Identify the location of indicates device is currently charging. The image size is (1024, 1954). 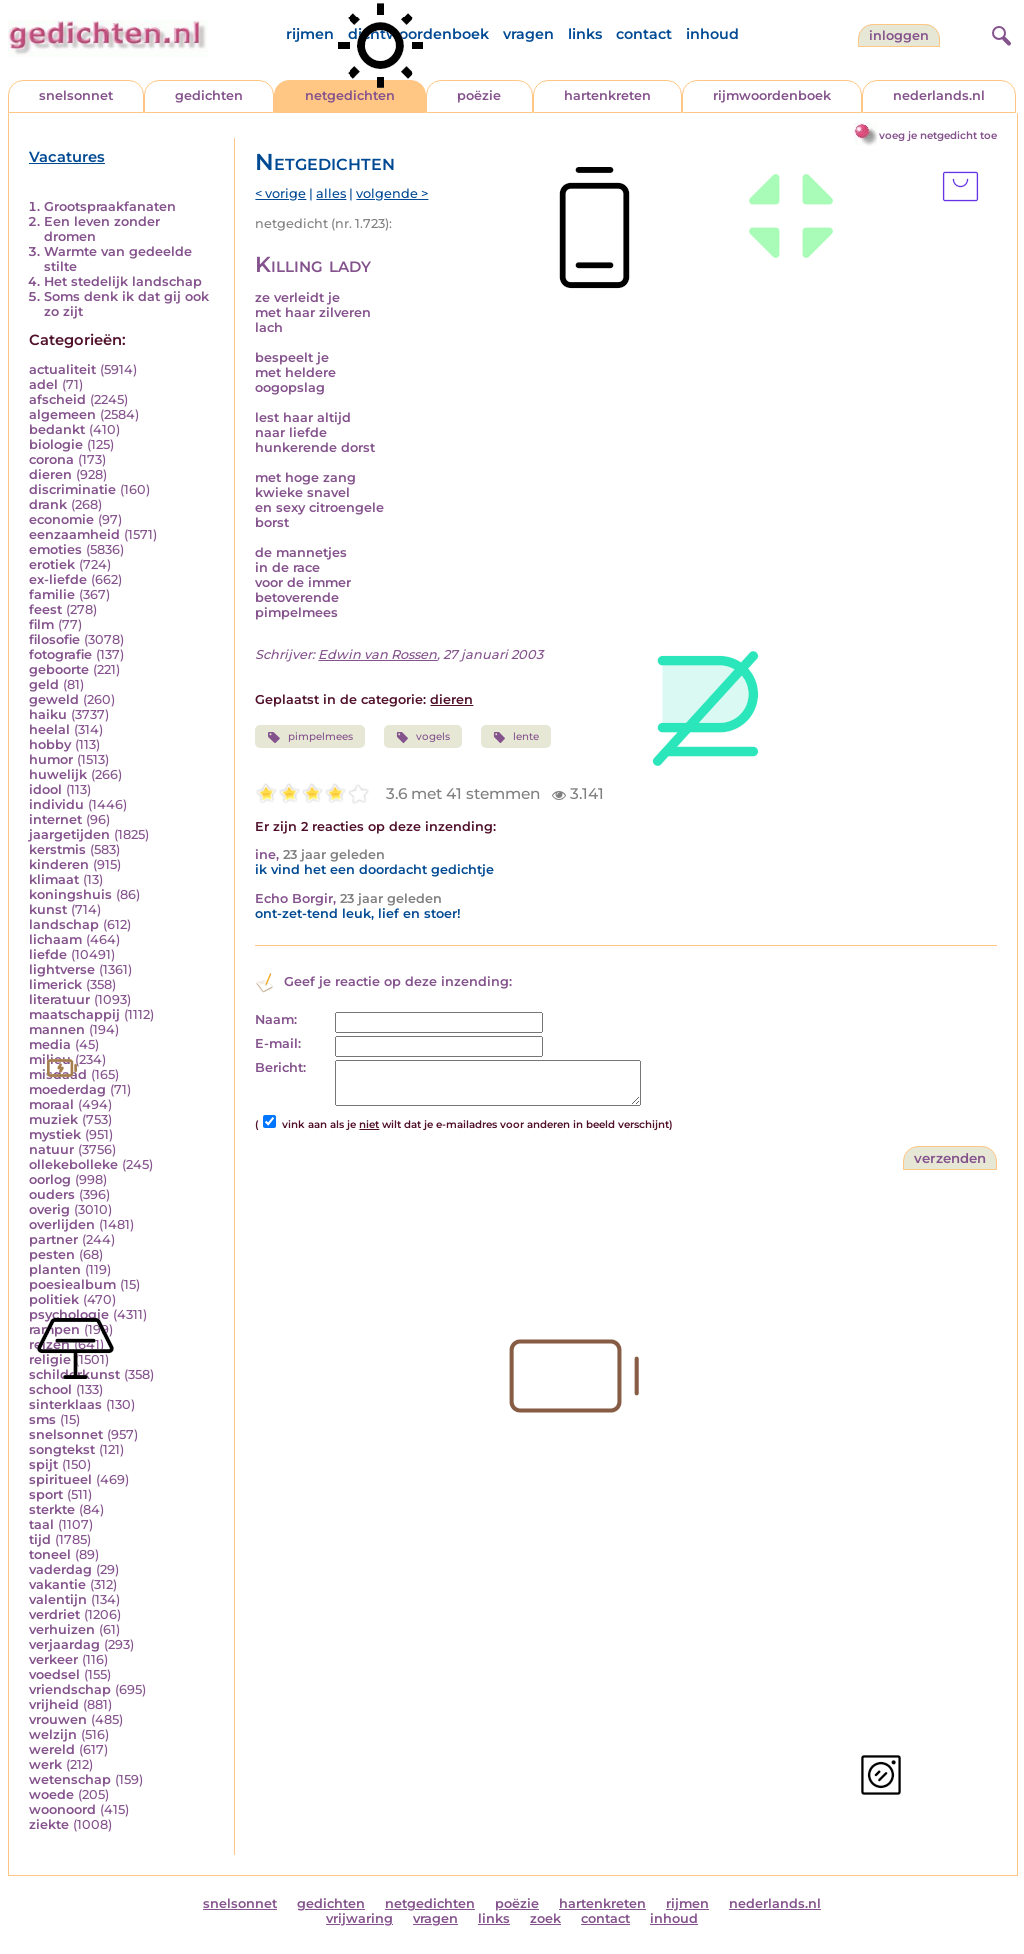
(62, 1068).